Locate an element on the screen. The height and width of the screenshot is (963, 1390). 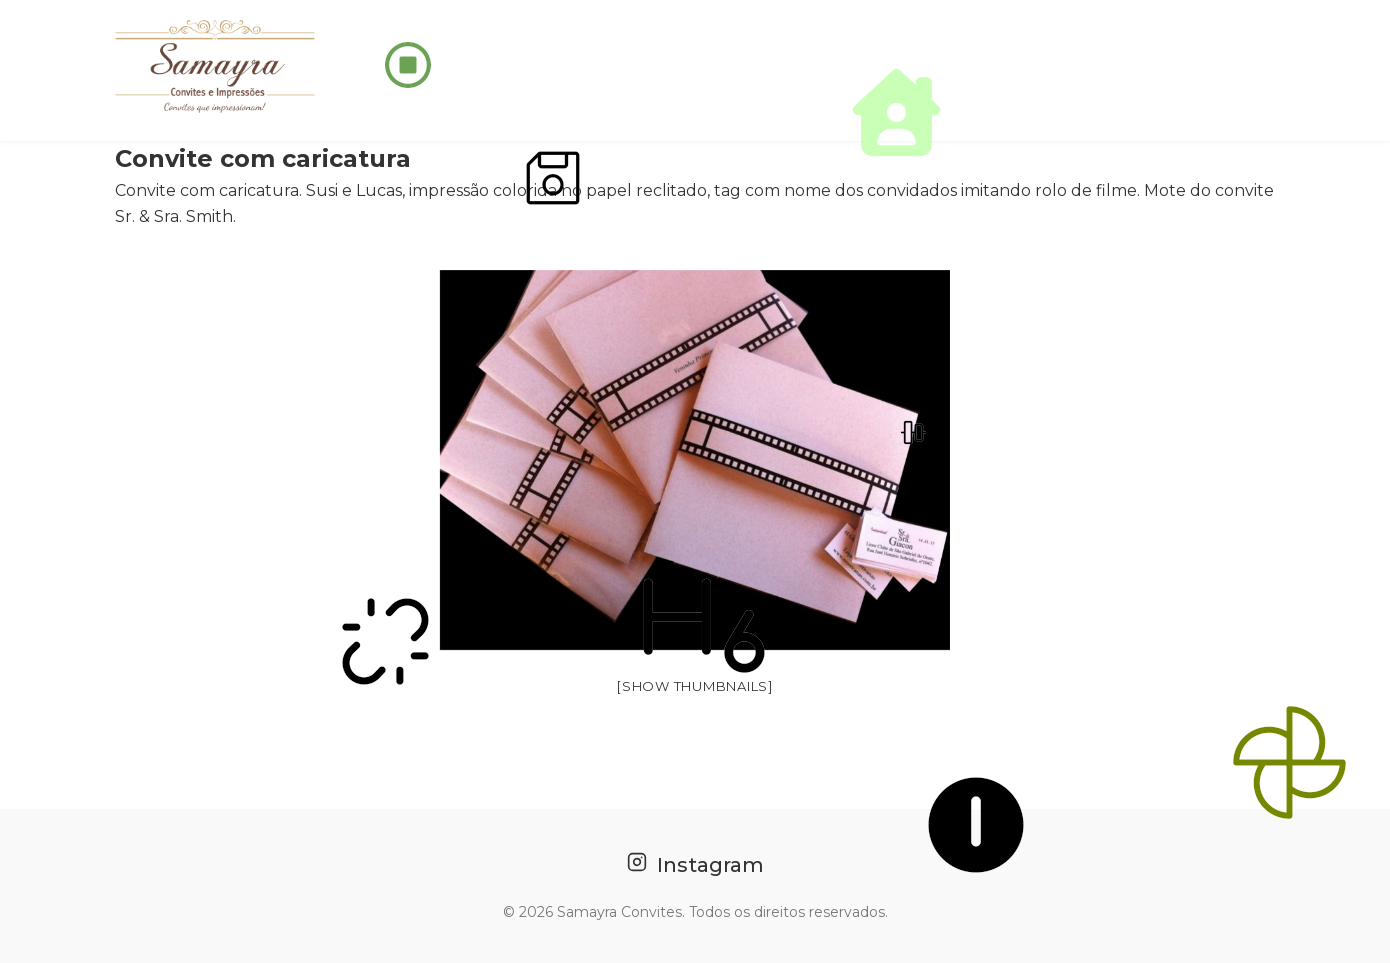
unlink or disconnect a shared resource is located at coordinates (385, 641).